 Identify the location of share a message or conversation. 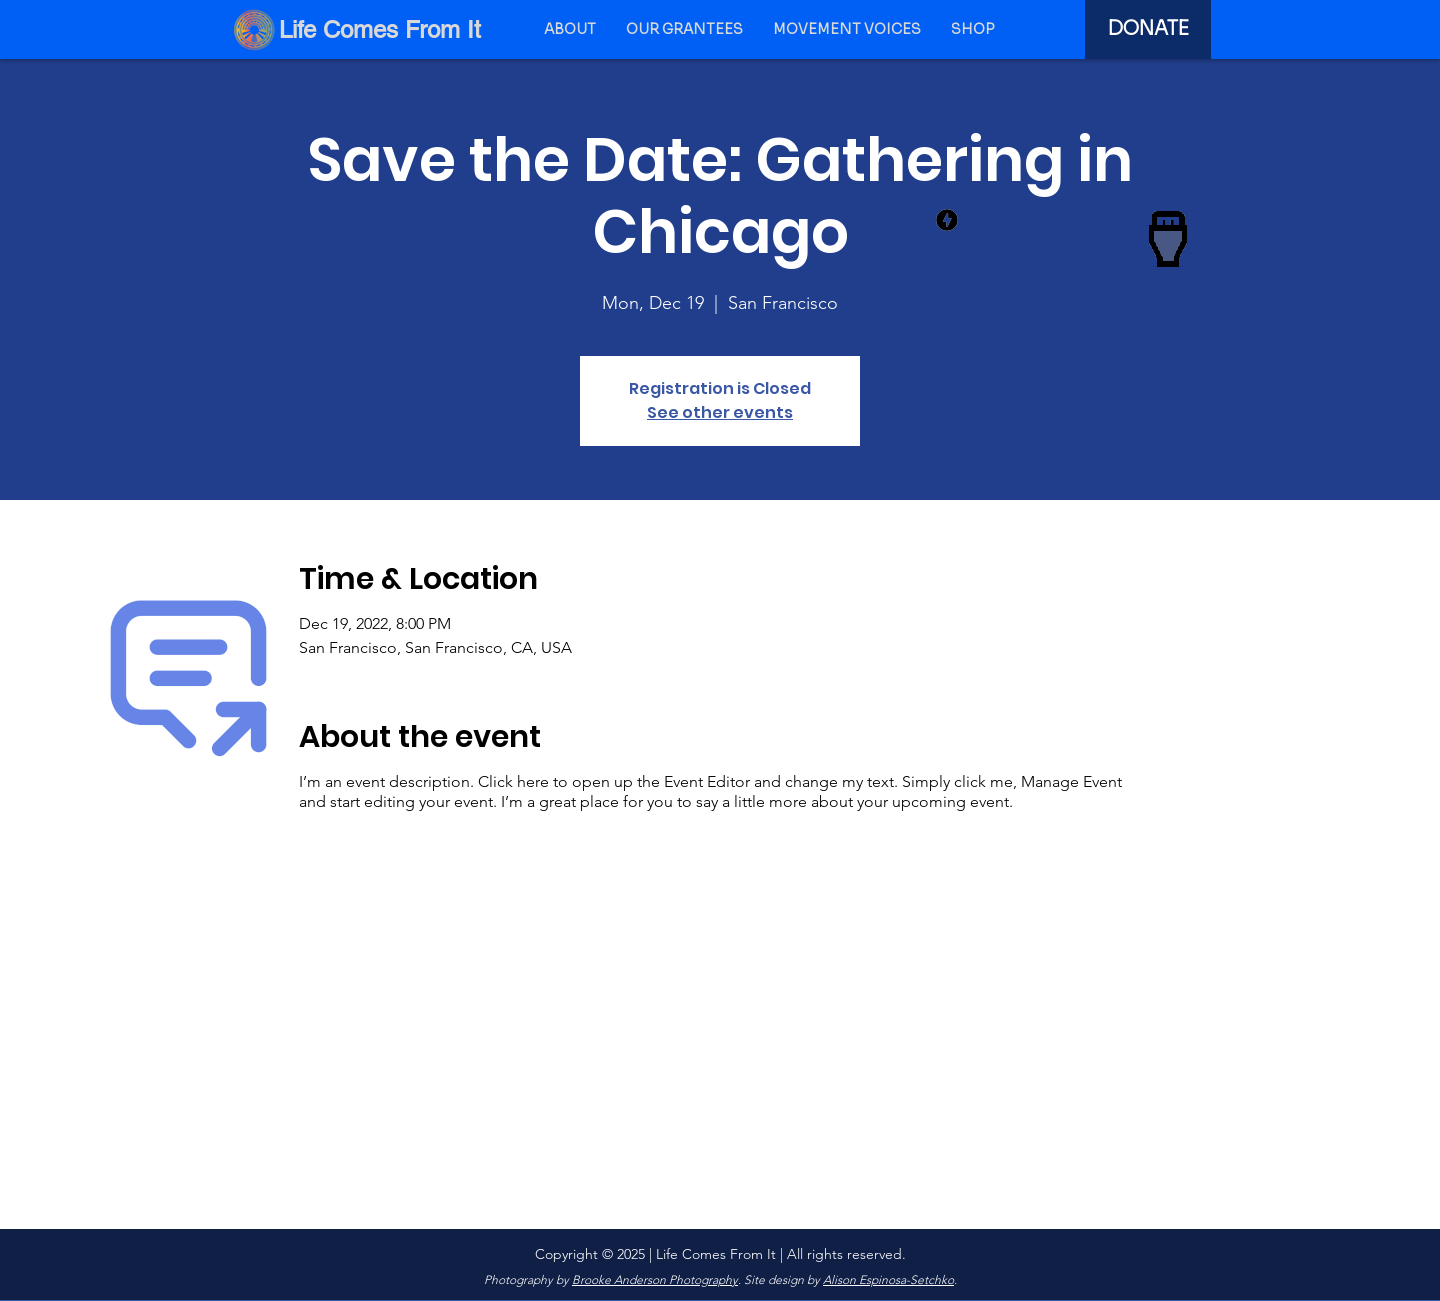
(188, 670).